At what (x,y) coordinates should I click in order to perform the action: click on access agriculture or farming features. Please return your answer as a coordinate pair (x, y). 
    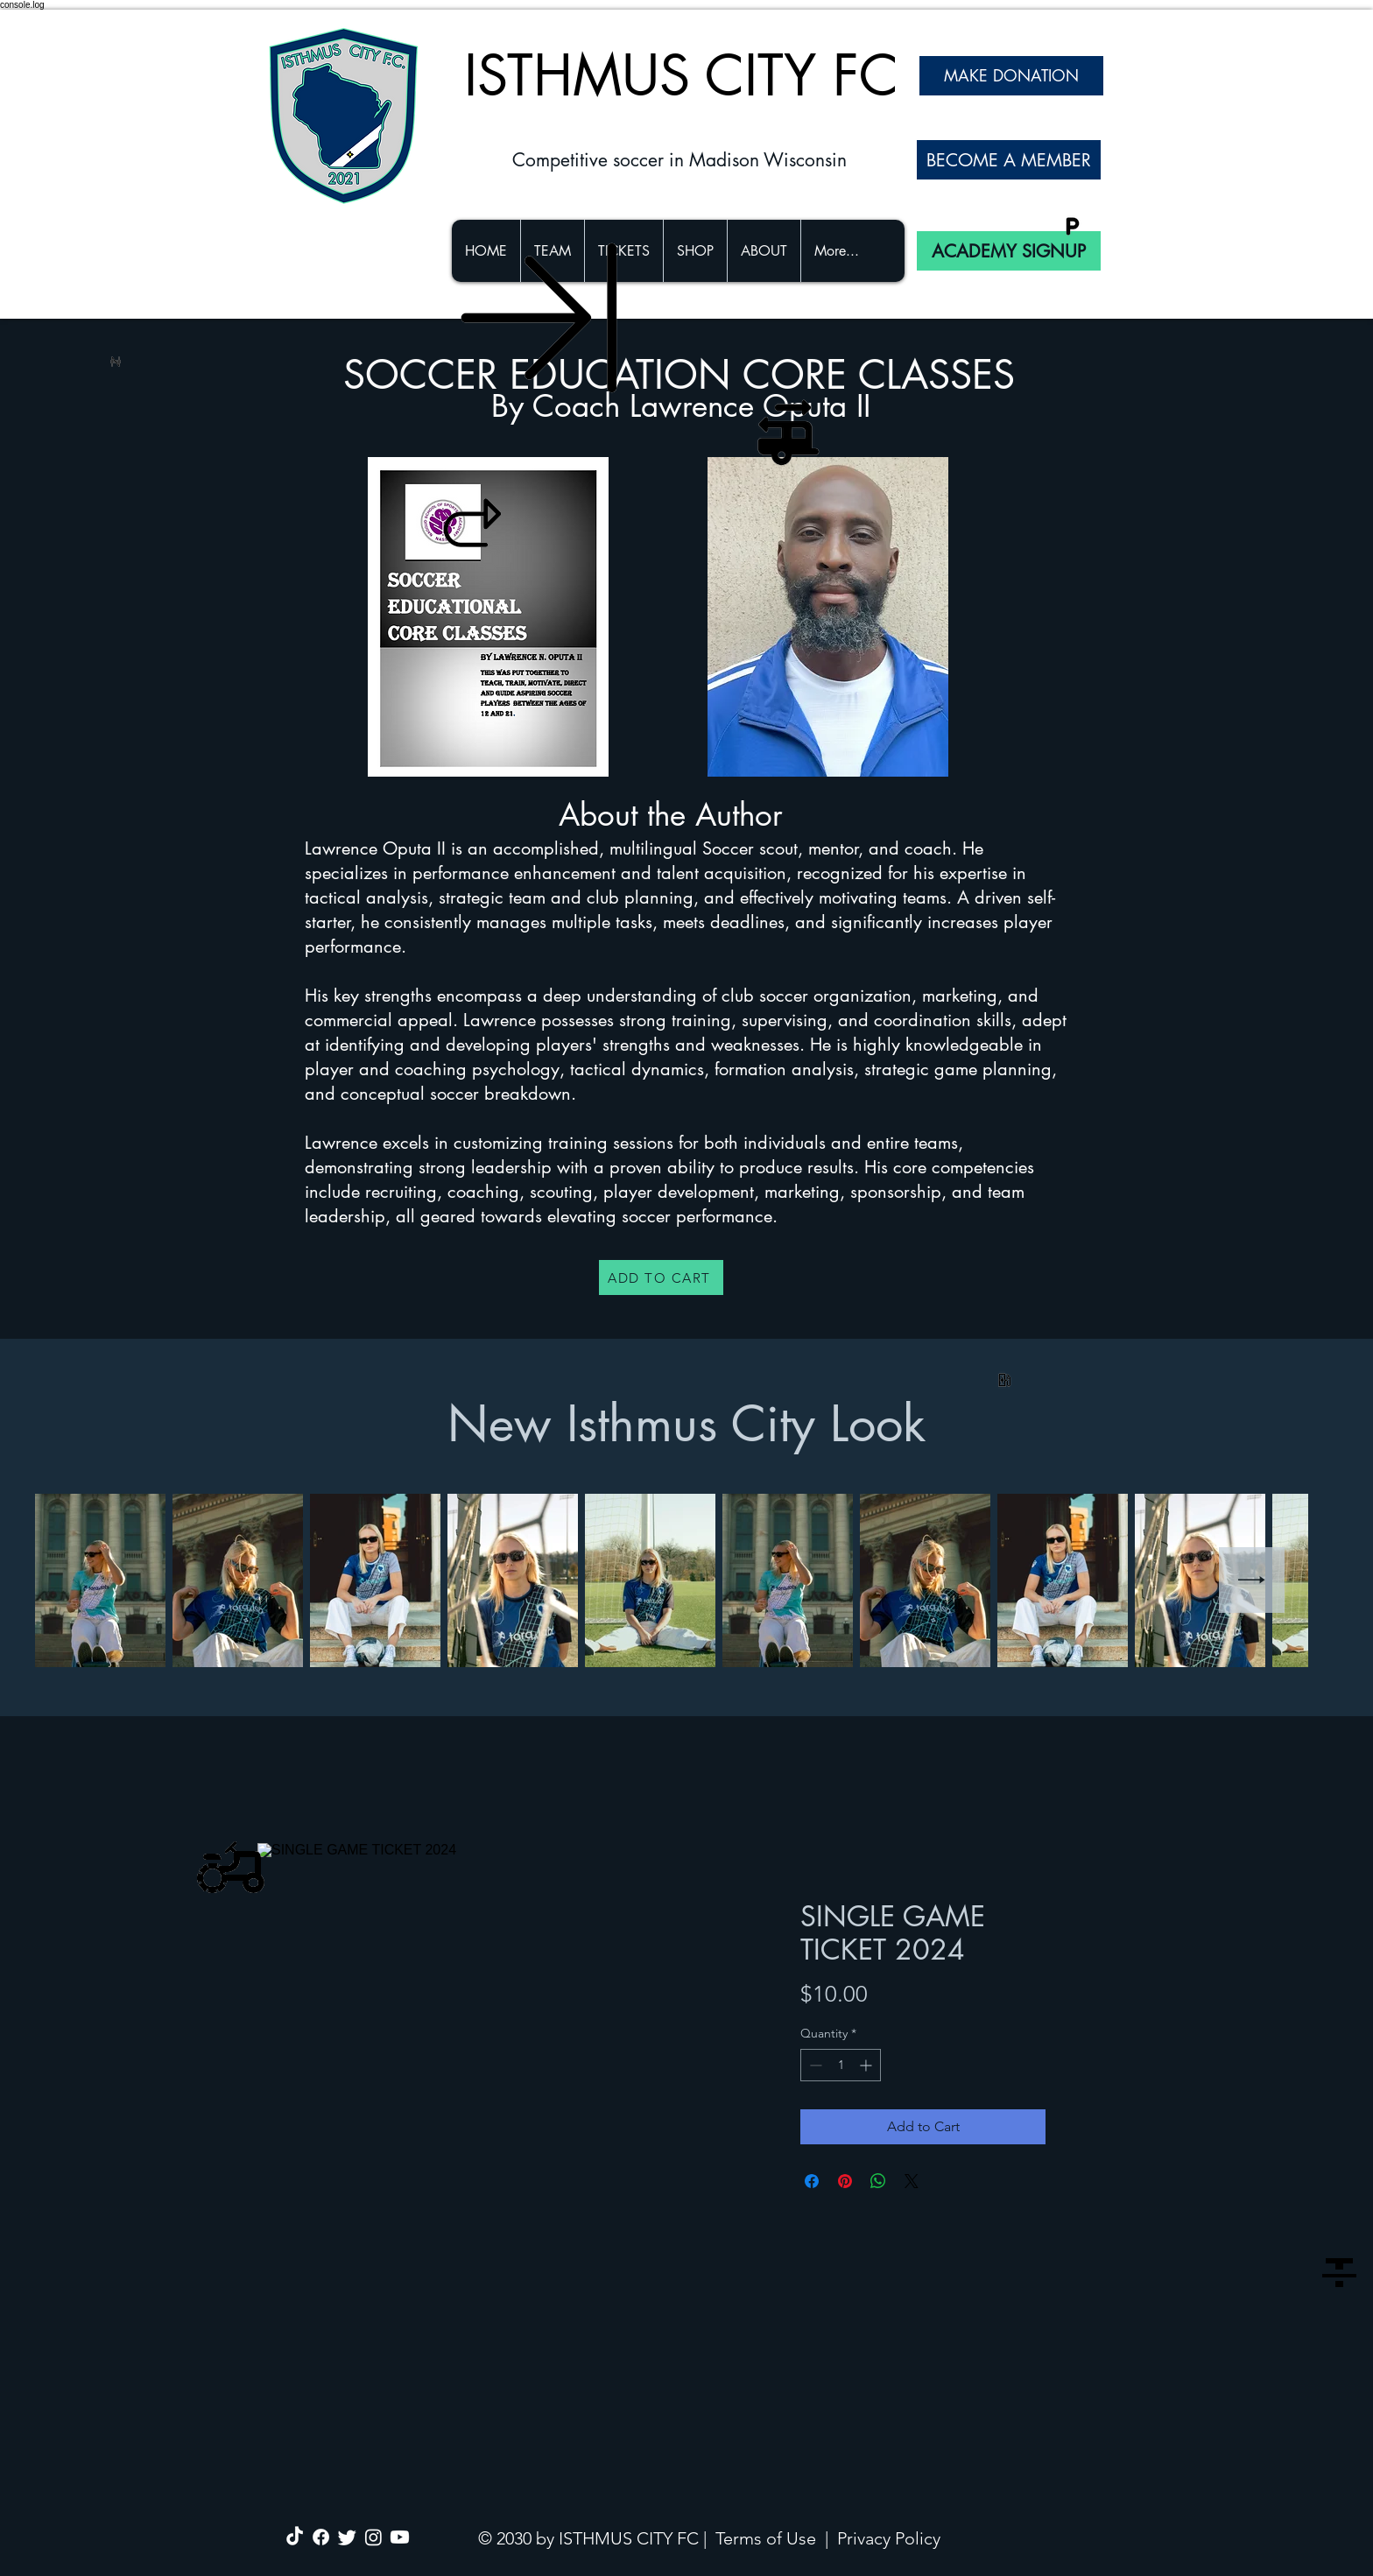
    Looking at the image, I should click on (230, 1869).